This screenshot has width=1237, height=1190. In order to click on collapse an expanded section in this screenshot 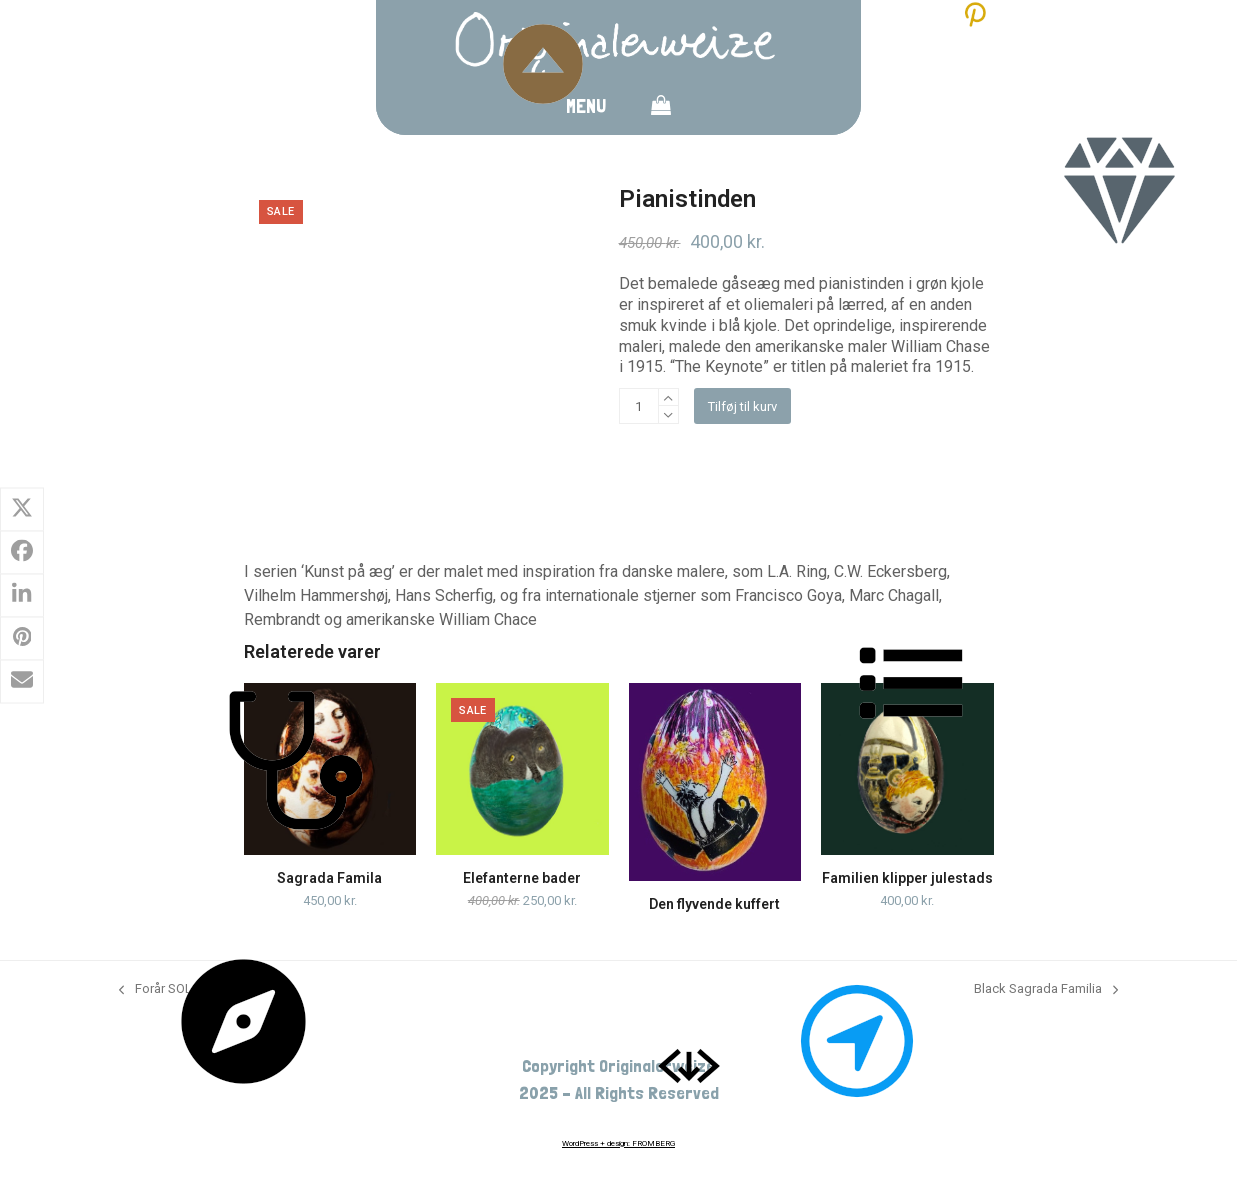, I will do `click(543, 64)`.